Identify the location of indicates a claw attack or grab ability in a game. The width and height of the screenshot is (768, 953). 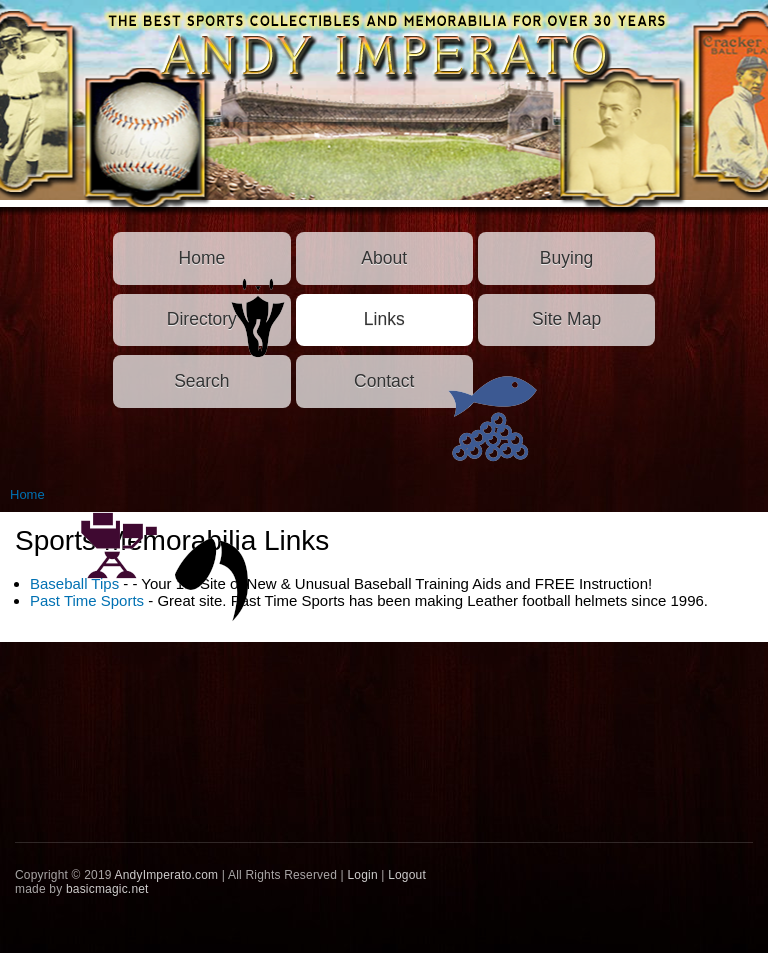
(211, 579).